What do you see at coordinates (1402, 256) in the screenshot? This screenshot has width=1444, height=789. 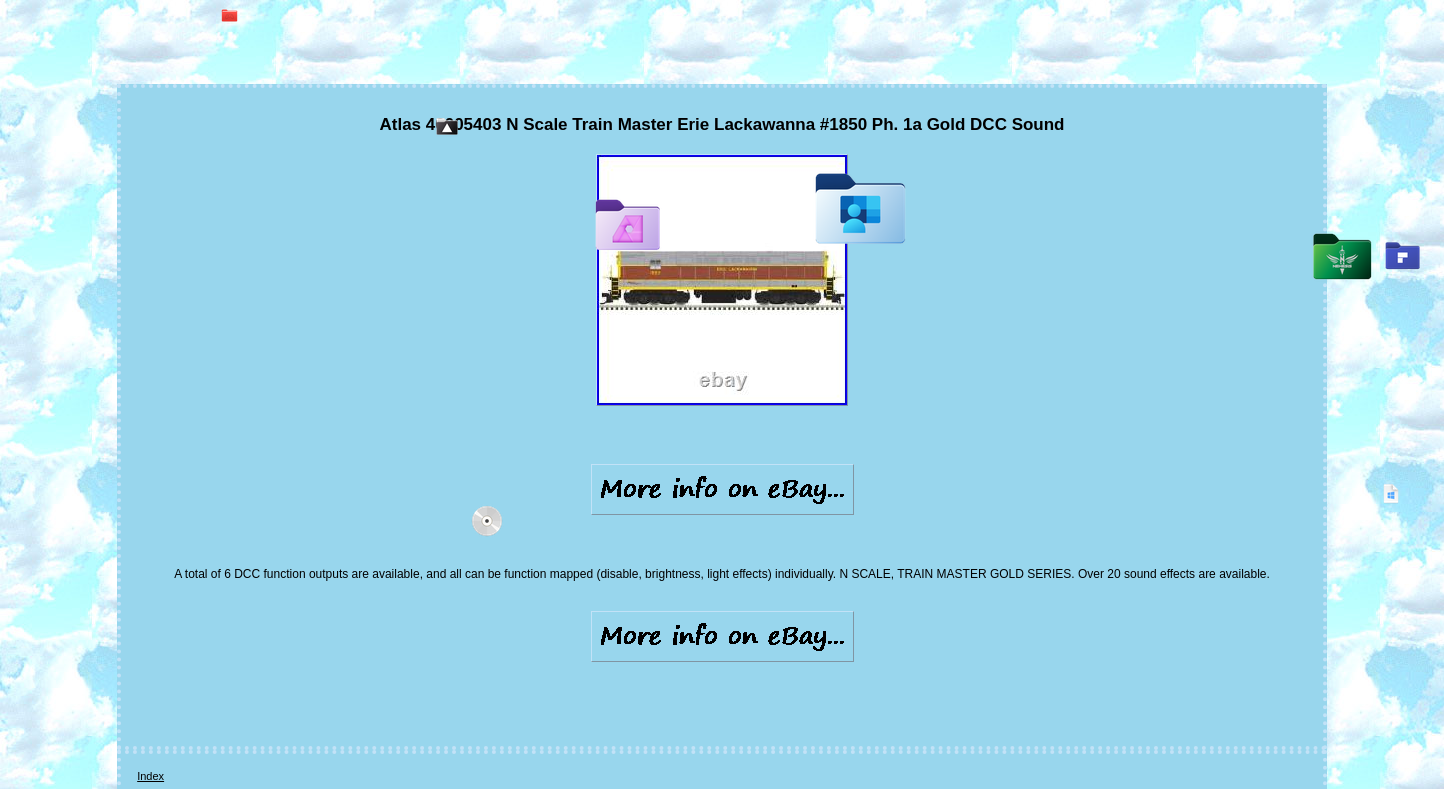 I see `open wondershare pdfelement documents folder` at bounding box center [1402, 256].